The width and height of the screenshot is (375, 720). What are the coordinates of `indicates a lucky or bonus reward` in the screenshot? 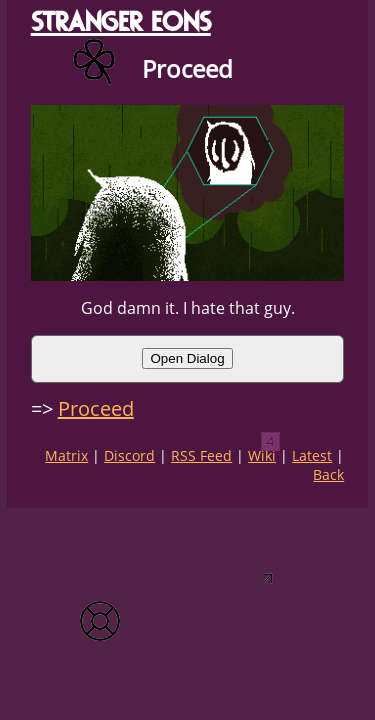 It's located at (94, 61).